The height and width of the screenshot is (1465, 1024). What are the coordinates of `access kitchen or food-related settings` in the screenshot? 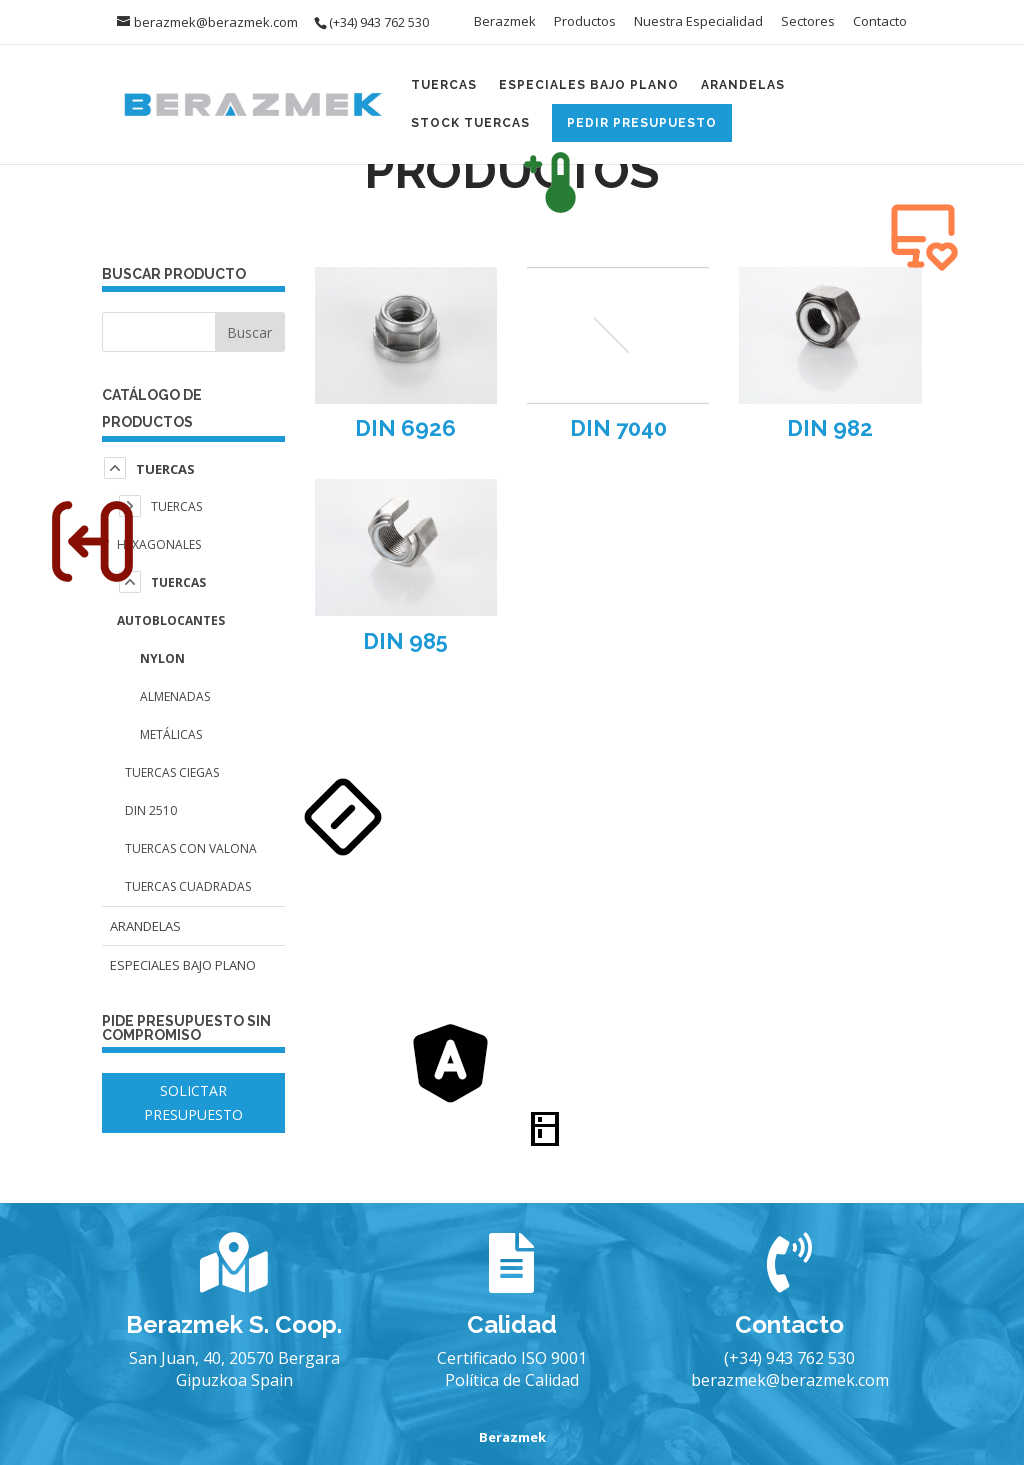 It's located at (545, 1129).